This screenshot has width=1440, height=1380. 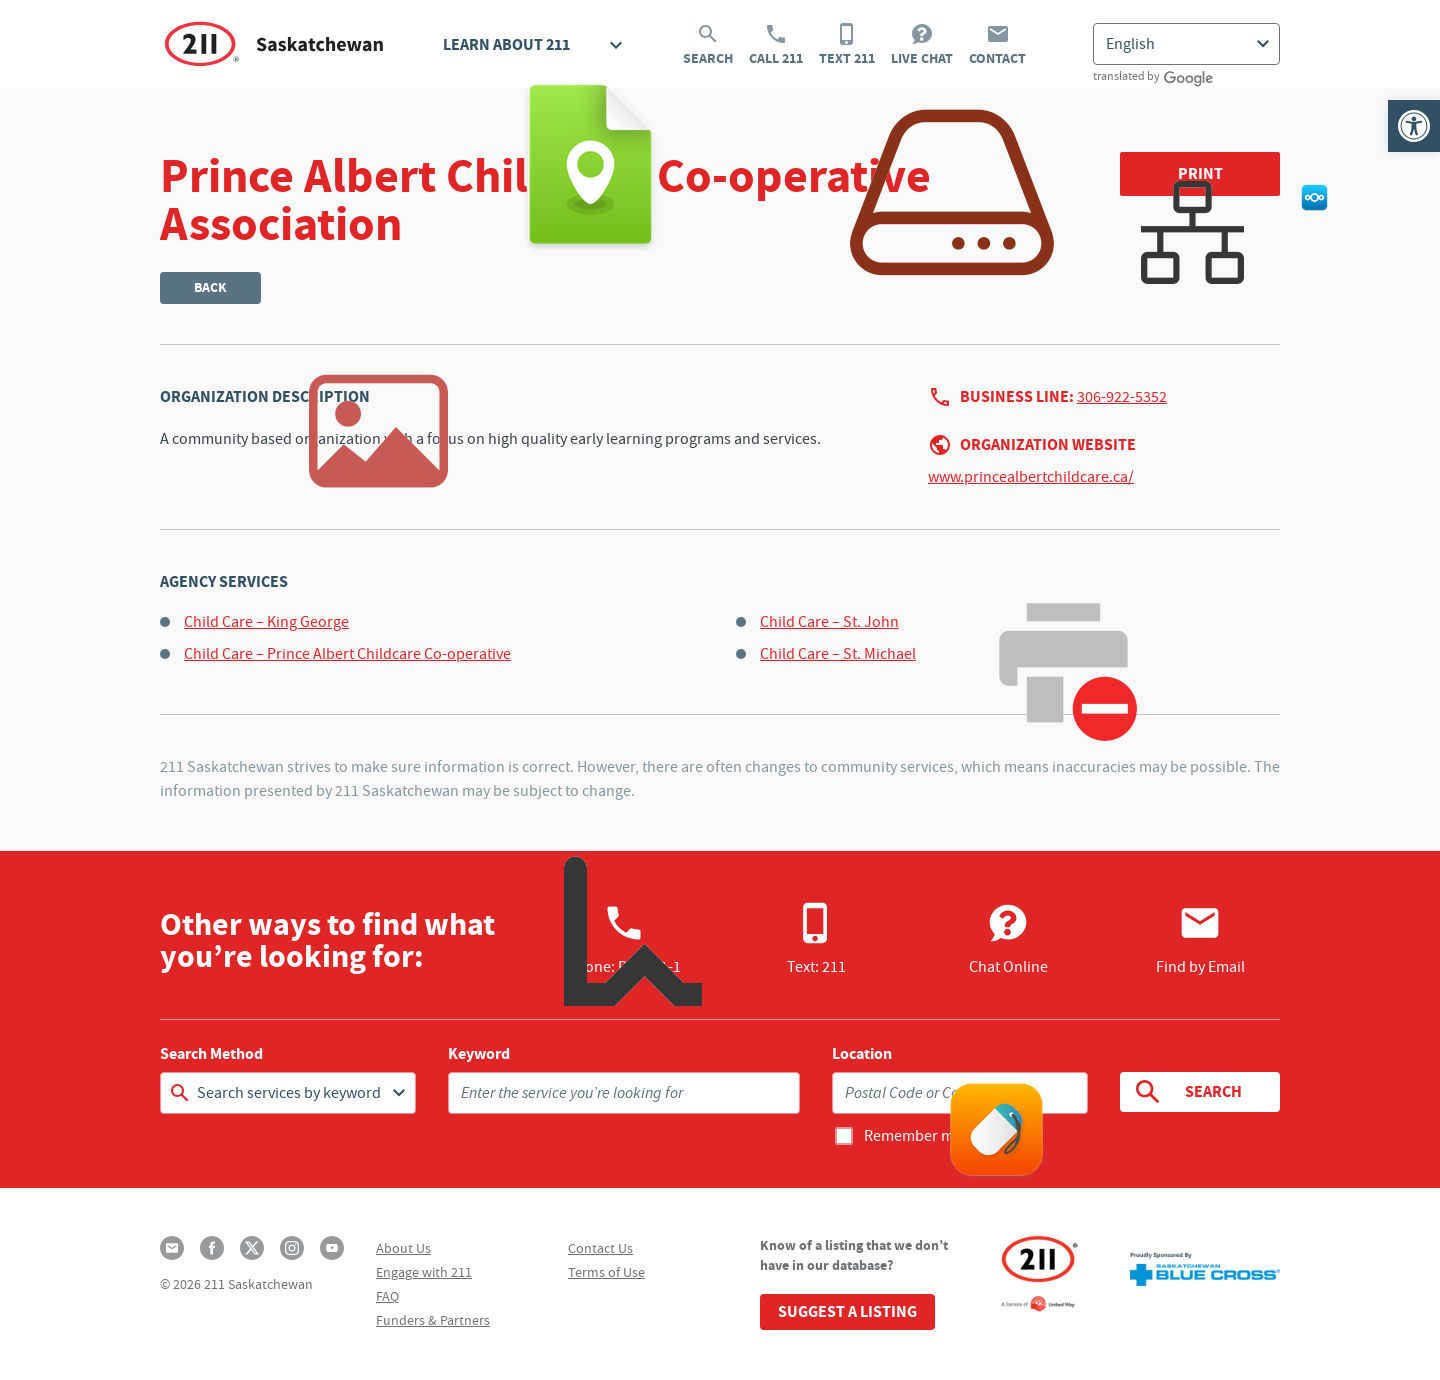 I want to click on access hard drive or storage device, so click(x=952, y=186).